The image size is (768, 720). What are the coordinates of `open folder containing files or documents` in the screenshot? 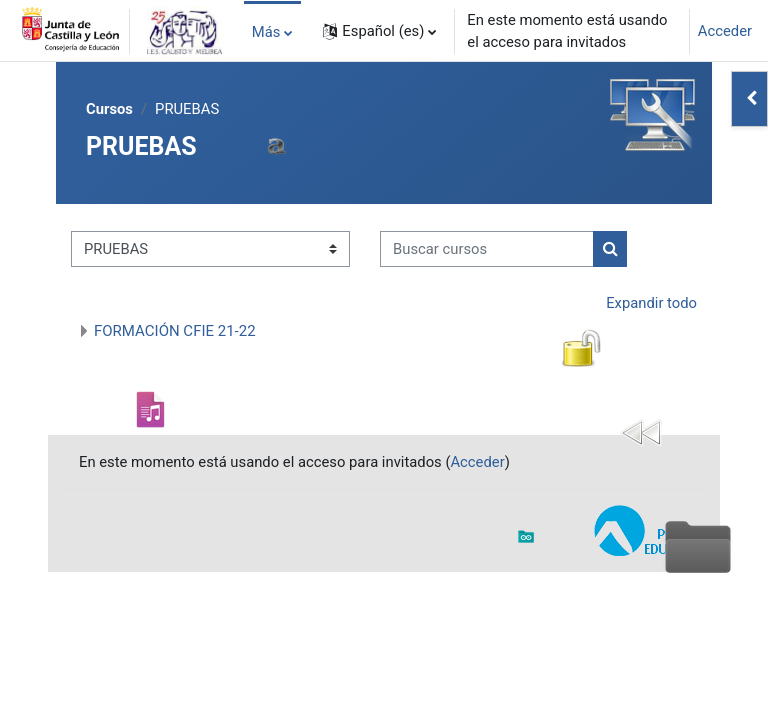 It's located at (698, 547).